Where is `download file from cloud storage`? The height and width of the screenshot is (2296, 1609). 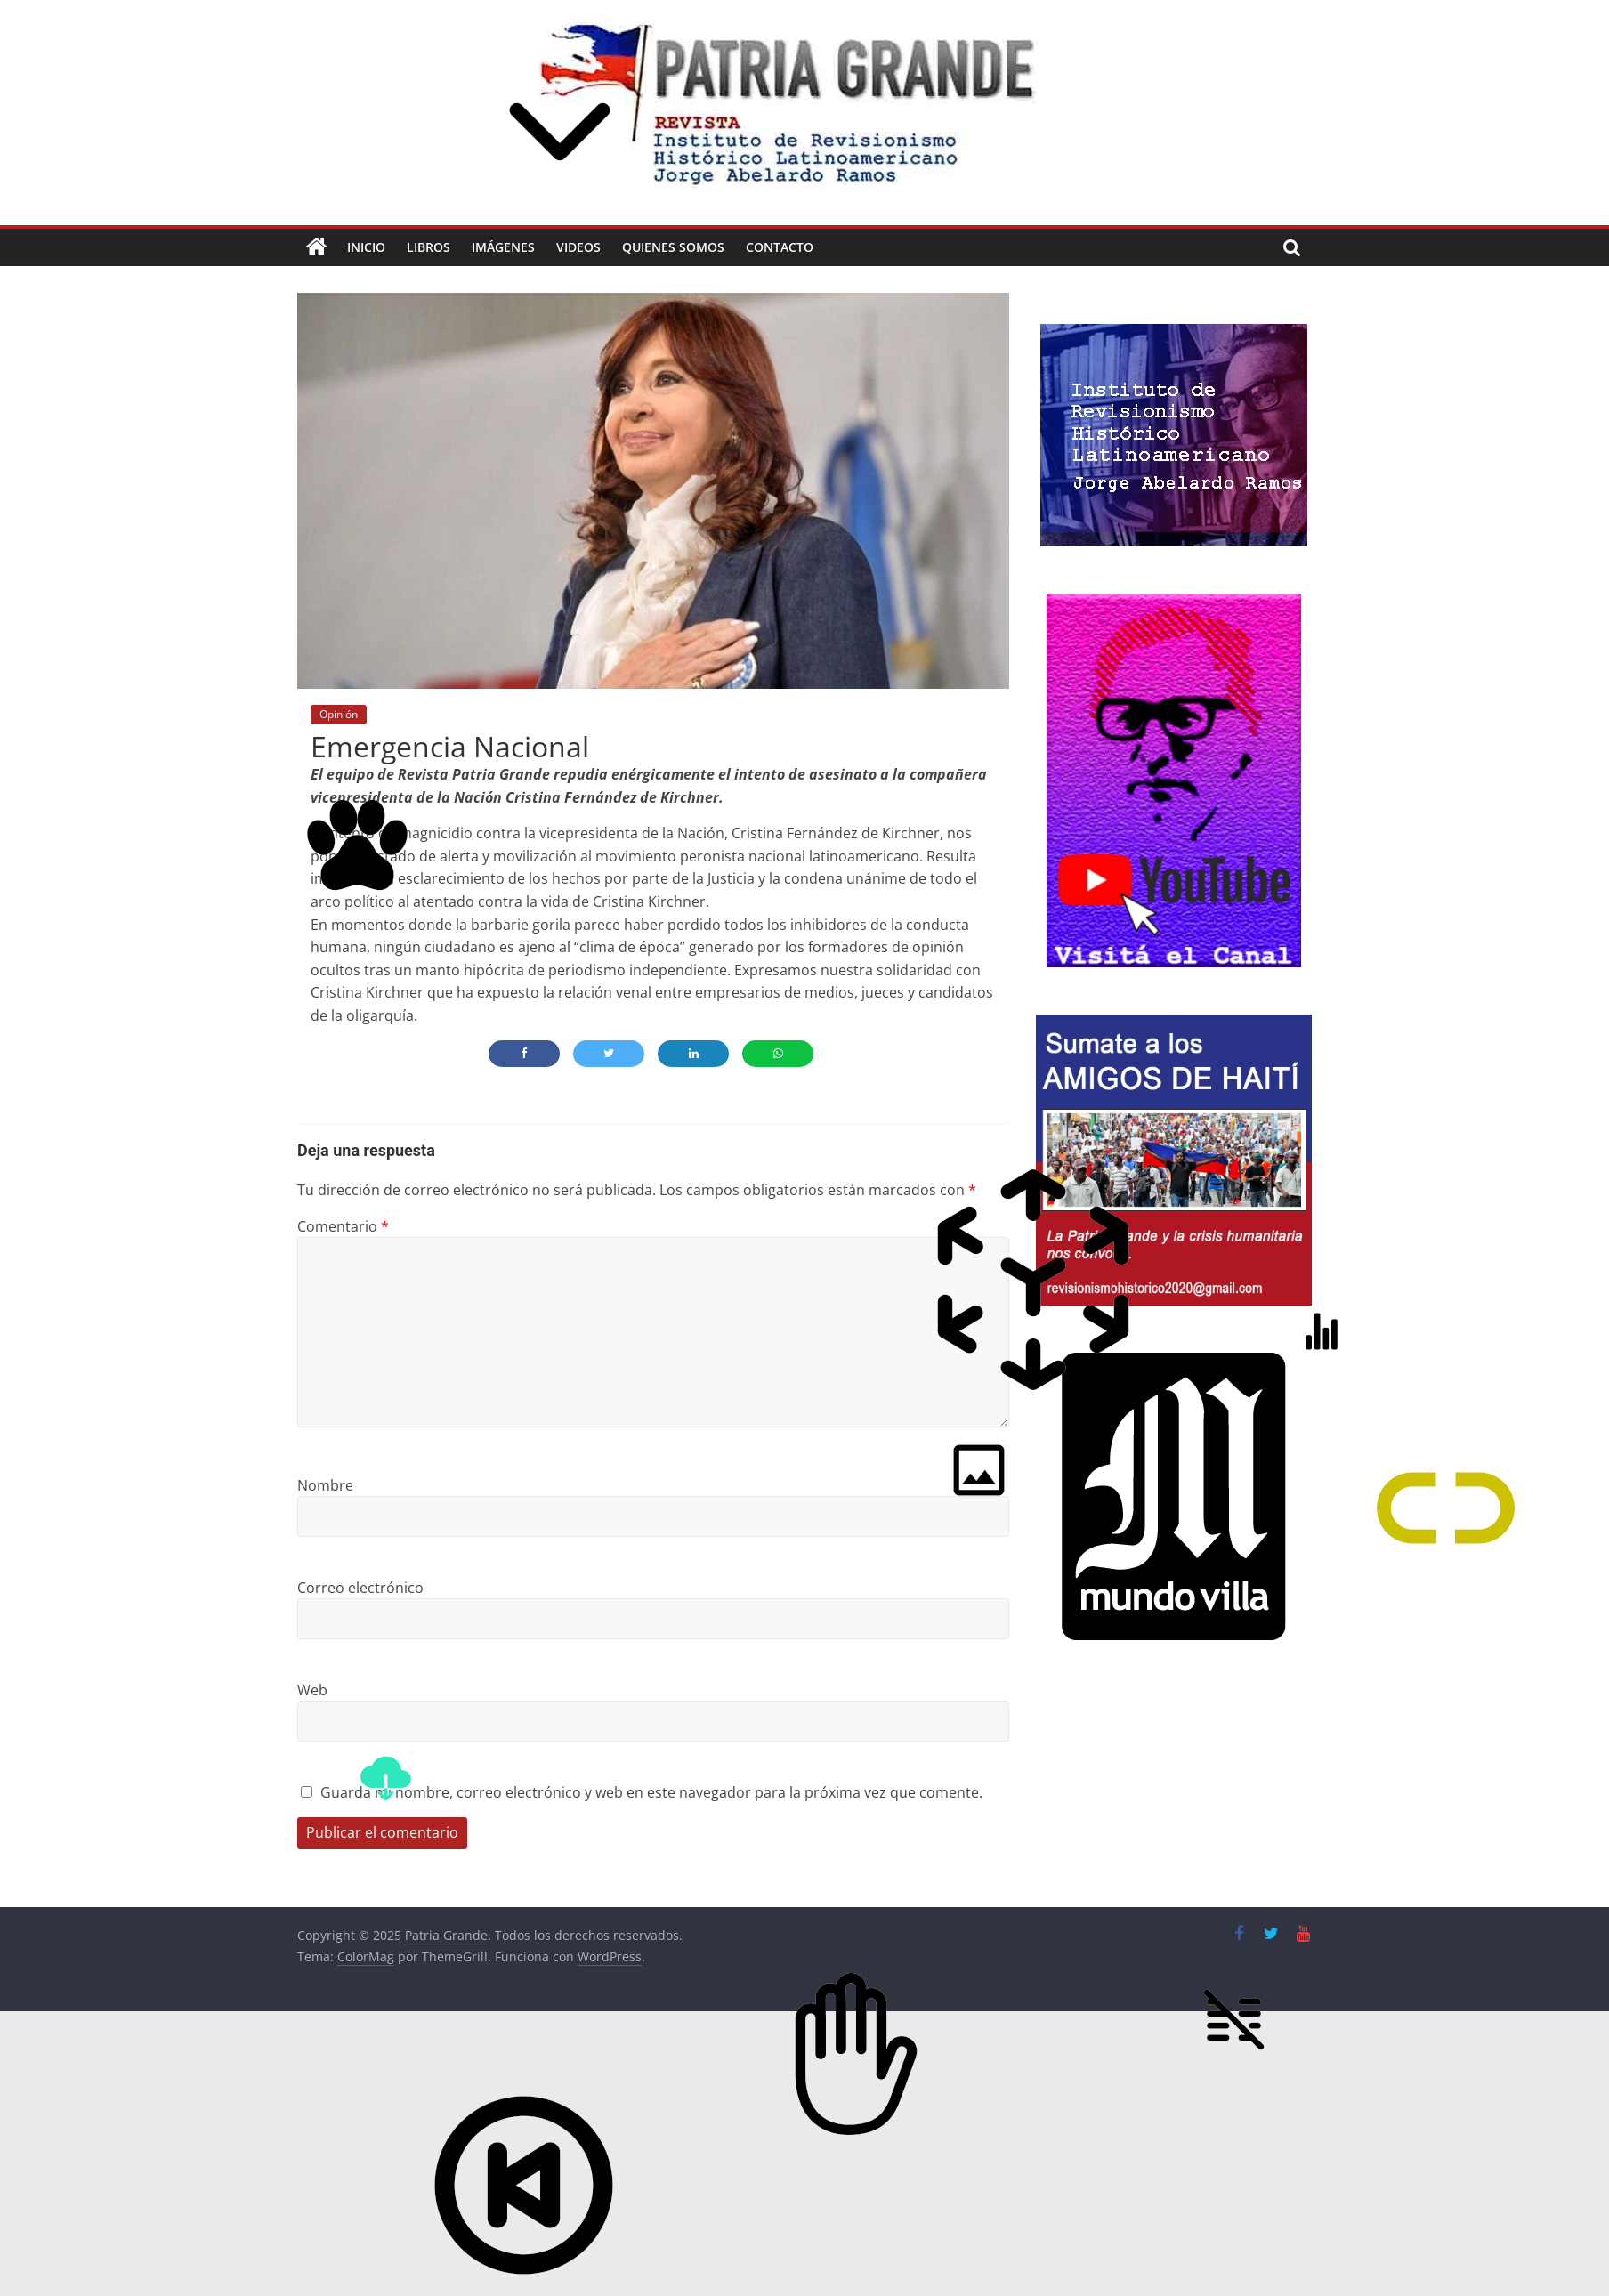 download file from cloud storage is located at coordinates (385, 1778).